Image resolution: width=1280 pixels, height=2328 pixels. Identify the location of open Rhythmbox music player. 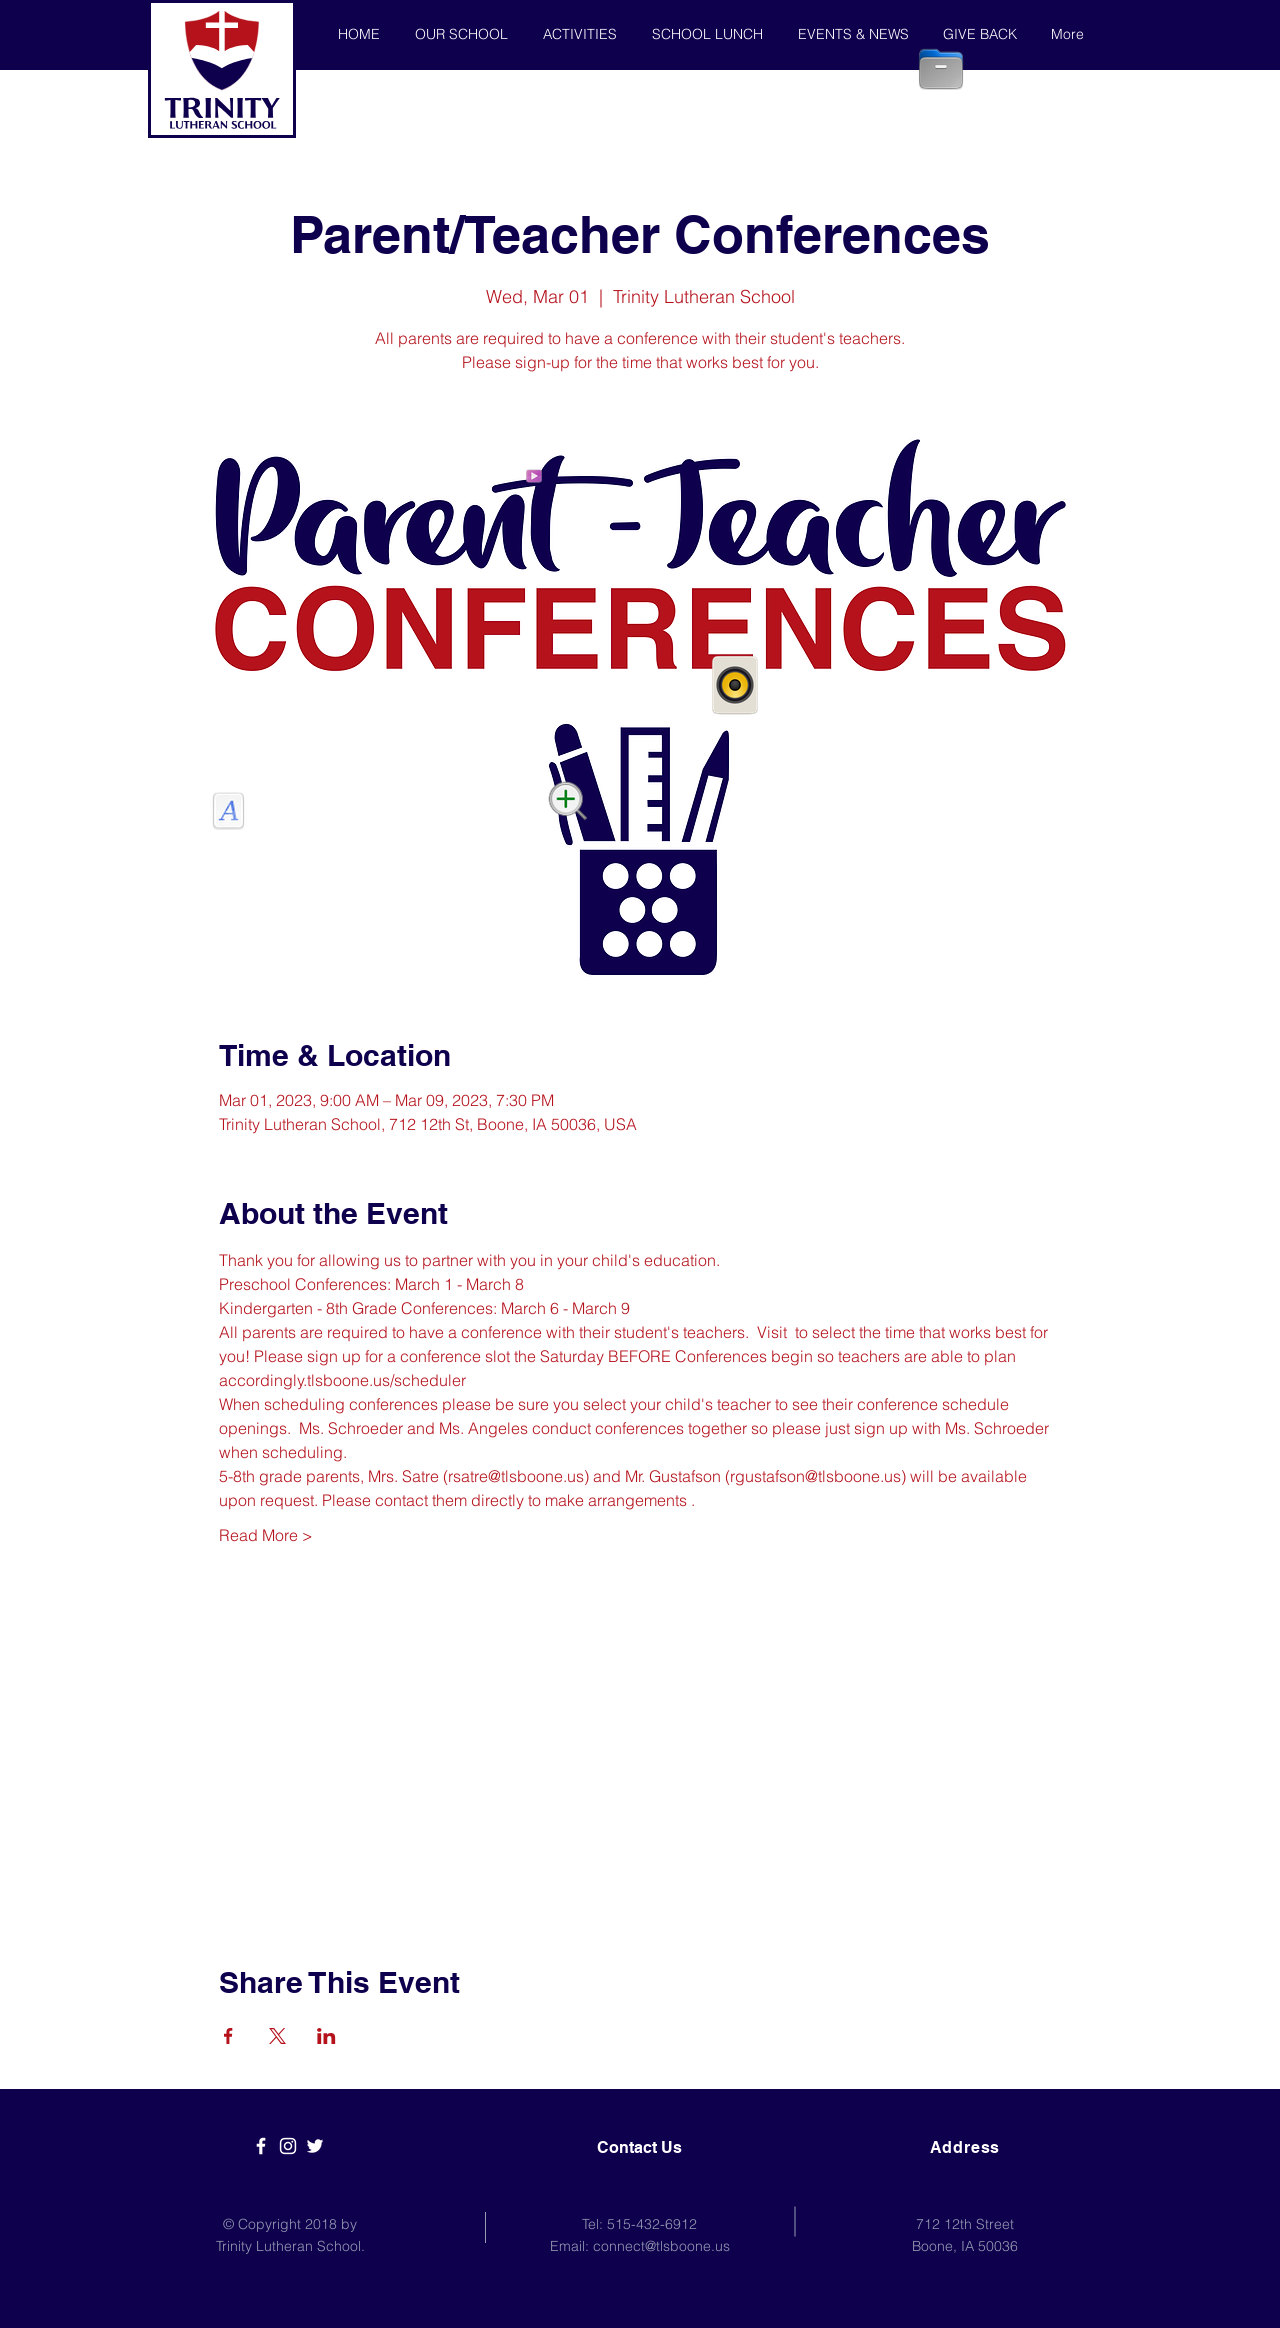
(735, 685).